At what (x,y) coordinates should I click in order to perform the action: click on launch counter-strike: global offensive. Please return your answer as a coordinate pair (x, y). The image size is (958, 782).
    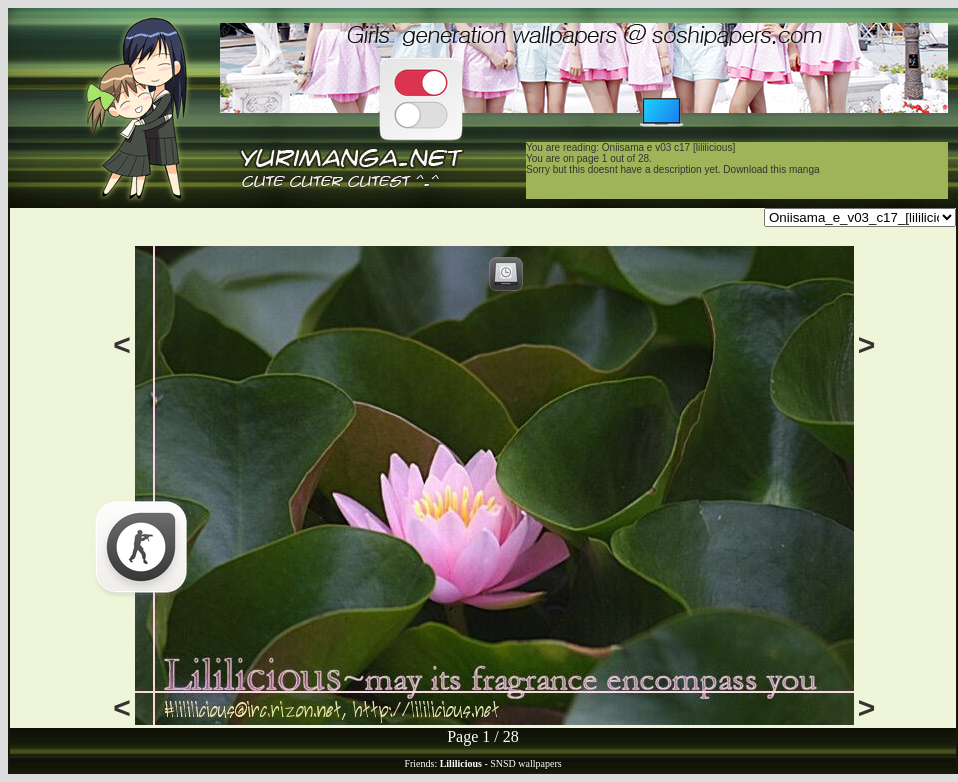
    Looking at the image, I should click on (141, 547).